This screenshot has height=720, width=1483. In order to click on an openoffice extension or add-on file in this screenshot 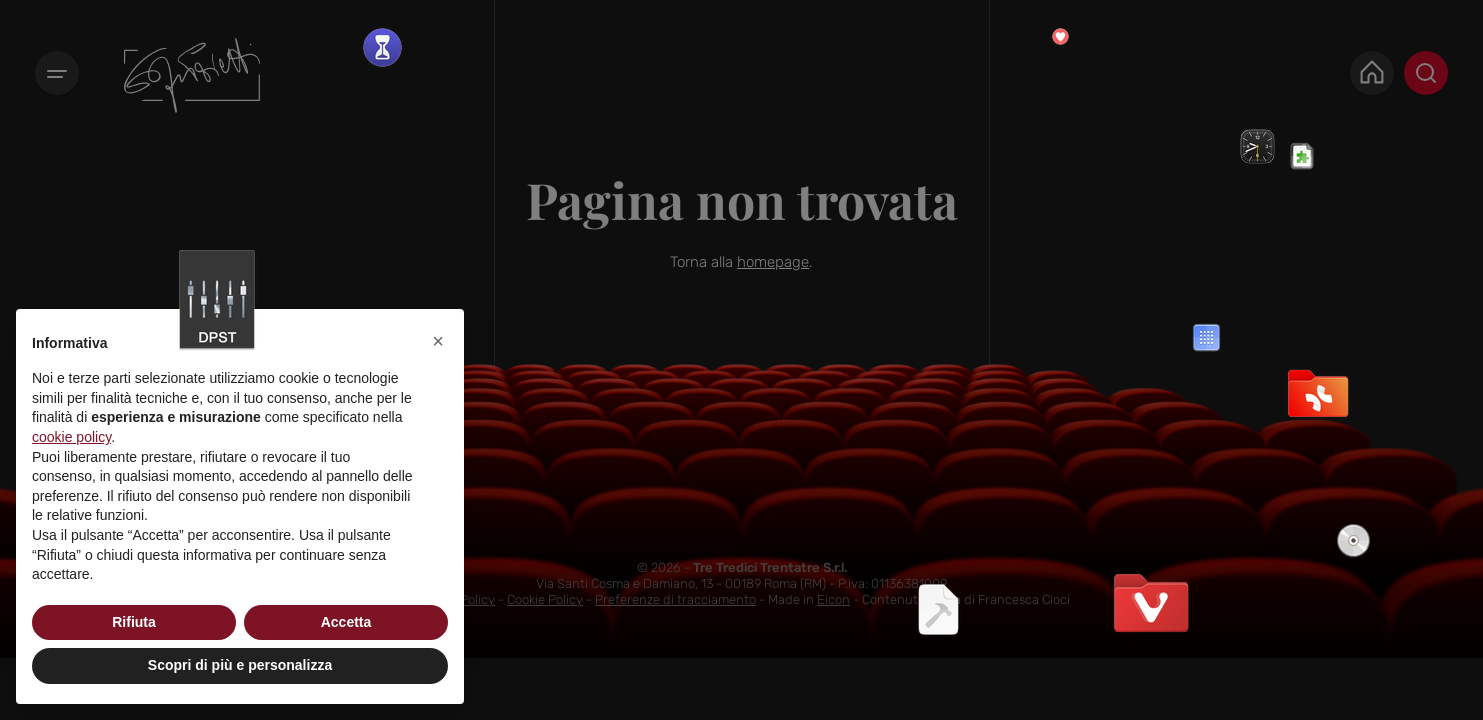, I will do `click(1302, 156)`.